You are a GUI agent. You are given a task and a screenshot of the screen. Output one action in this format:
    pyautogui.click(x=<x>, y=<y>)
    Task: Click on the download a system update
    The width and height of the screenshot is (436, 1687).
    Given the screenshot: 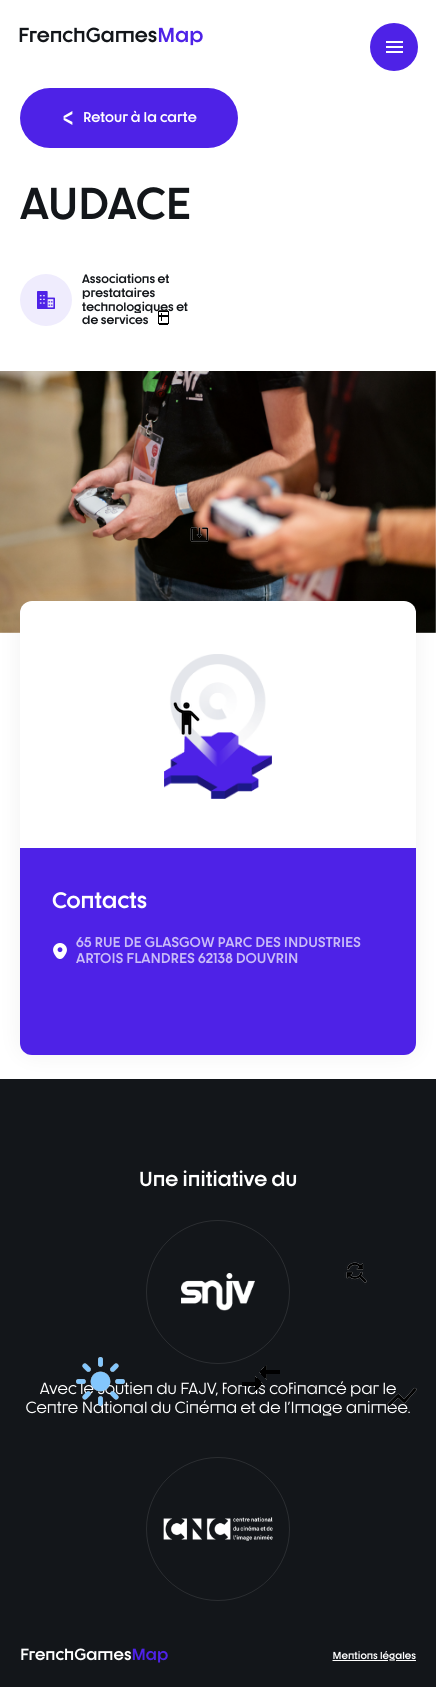 What is the action you would take?
    pyautogui.click(x=199, y=534)
    